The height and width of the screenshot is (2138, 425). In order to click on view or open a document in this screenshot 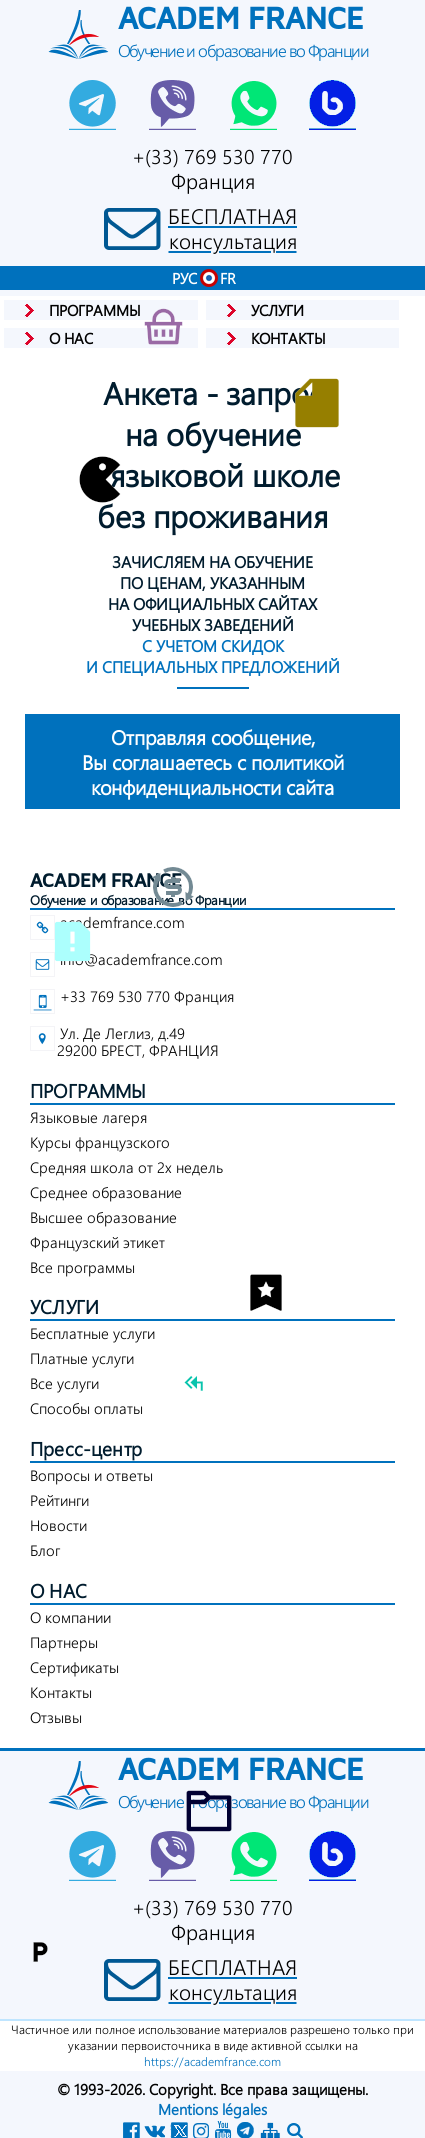, I will do `click(317, 403)`.